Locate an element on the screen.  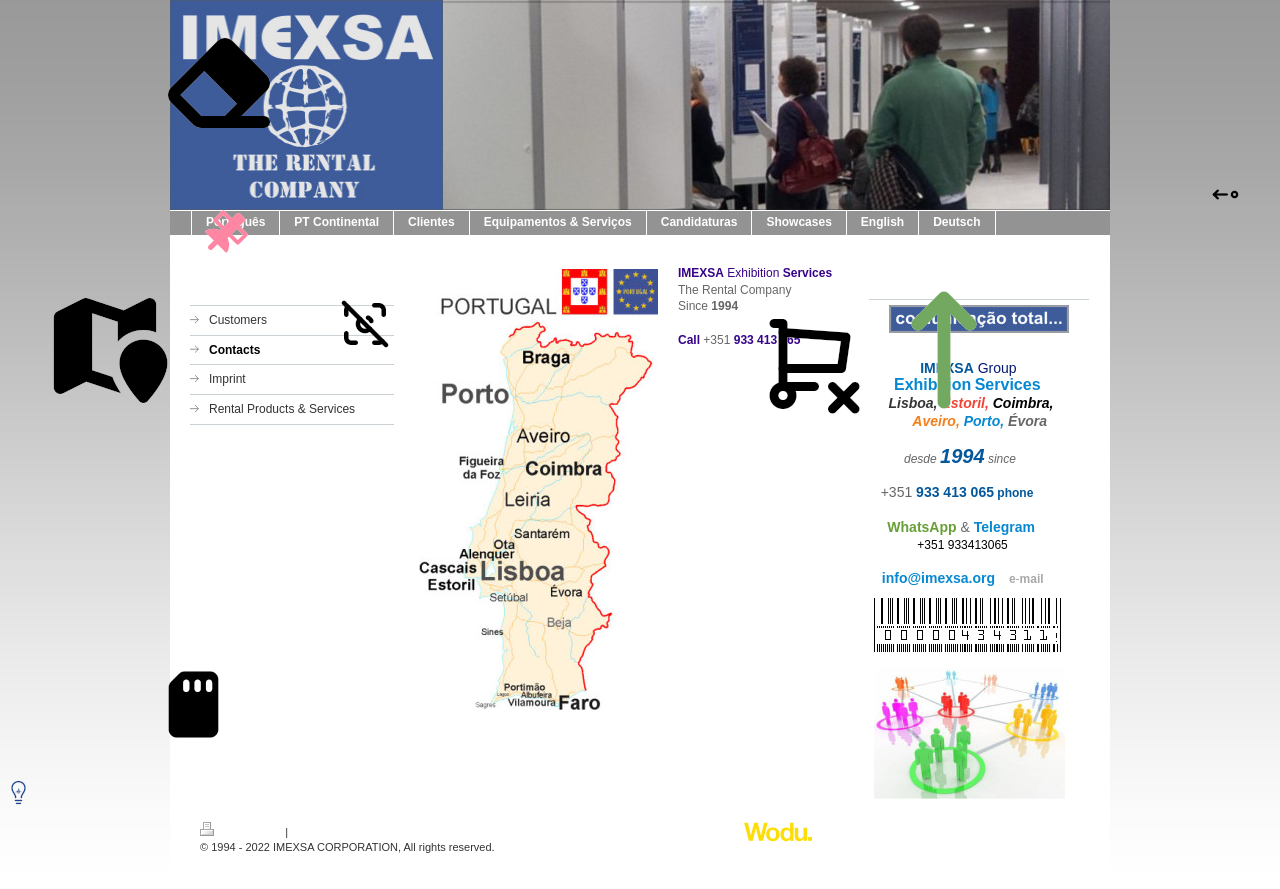
view location on map is located at coordinates (105, 346).